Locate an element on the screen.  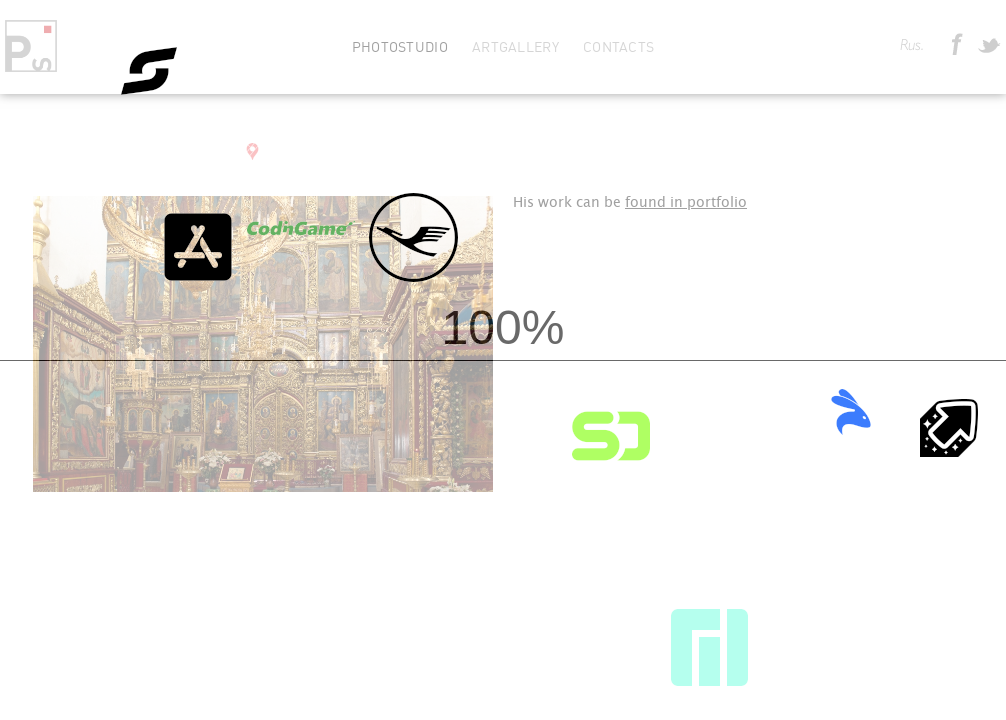
manjaro linux operating system logo is located at coordinates (709, 647).